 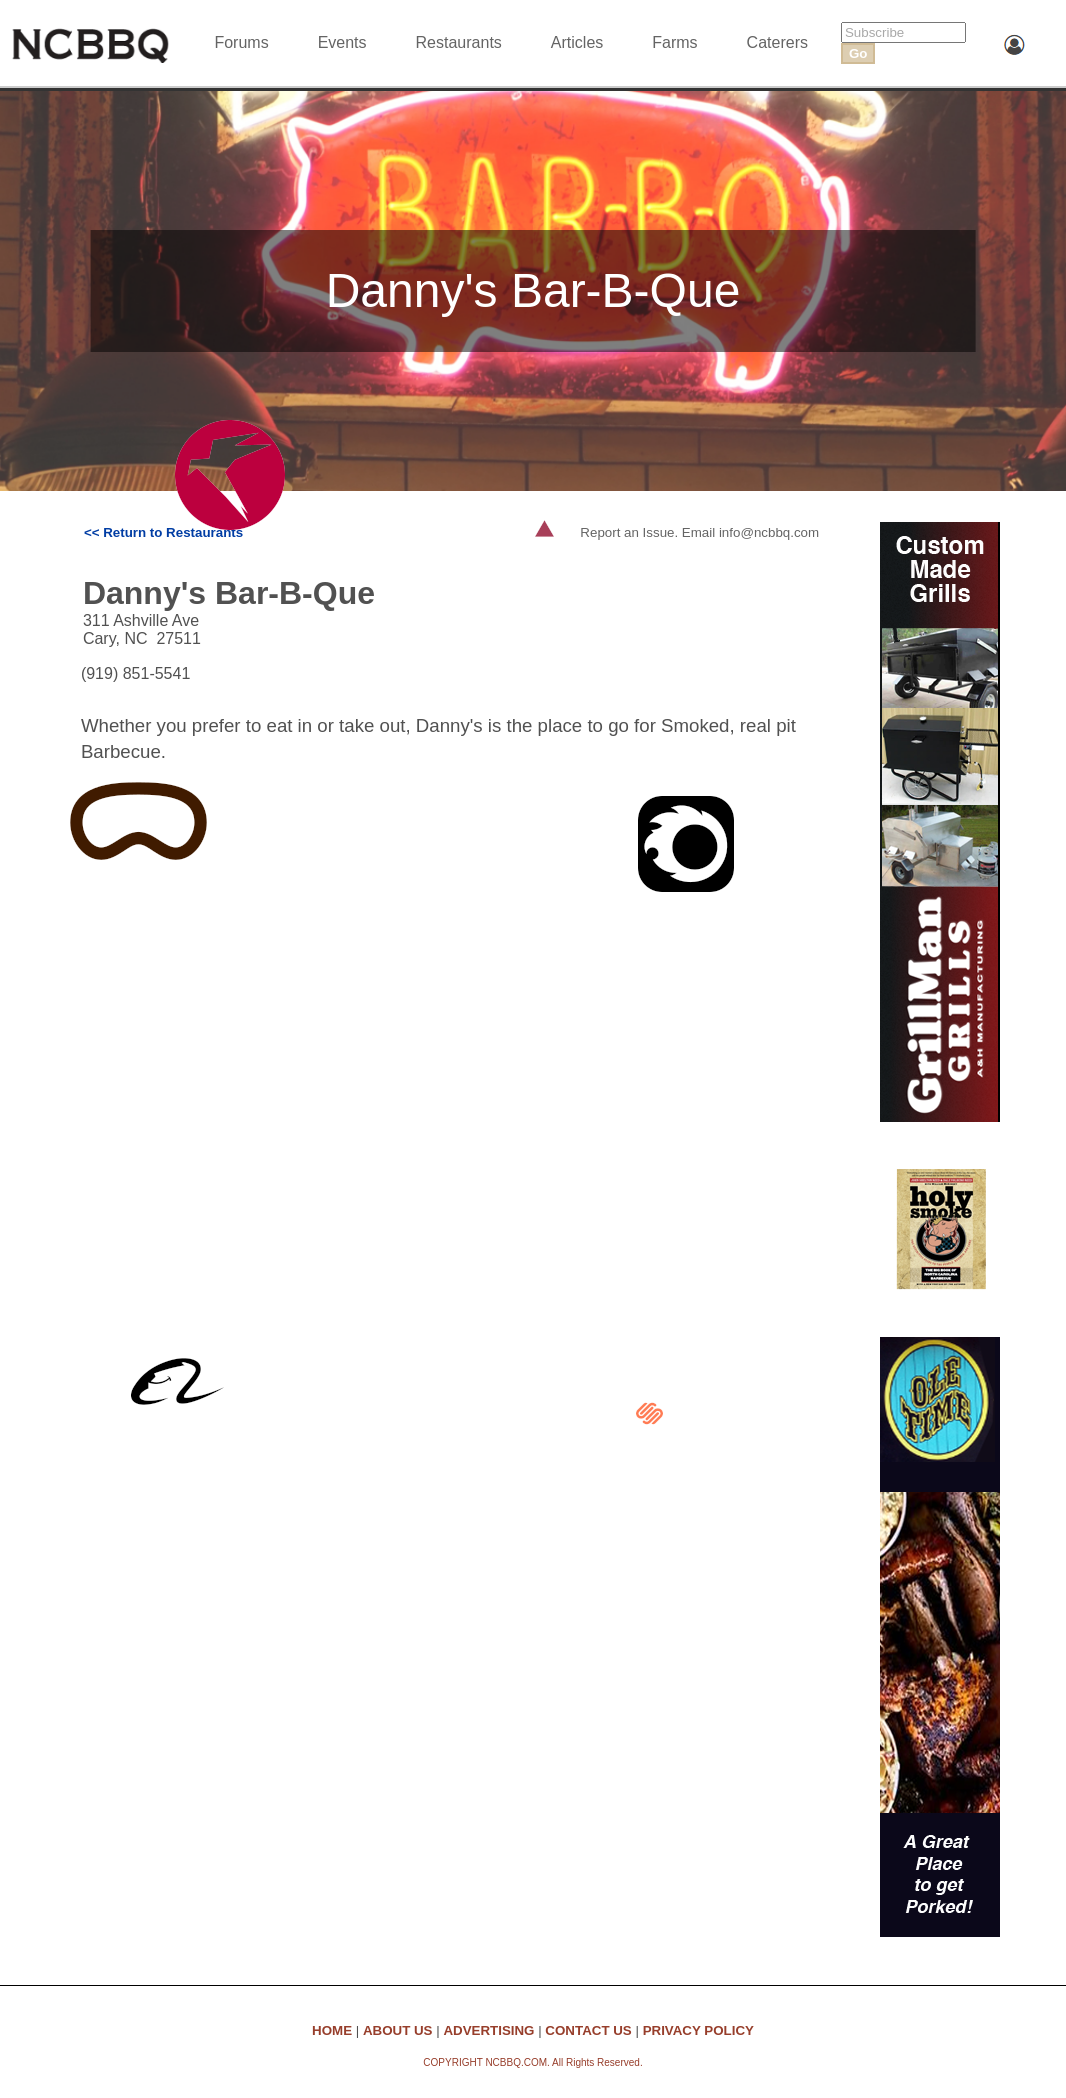 I want to click on access virtual reality or immersive mode, so click(x=138, y=819).